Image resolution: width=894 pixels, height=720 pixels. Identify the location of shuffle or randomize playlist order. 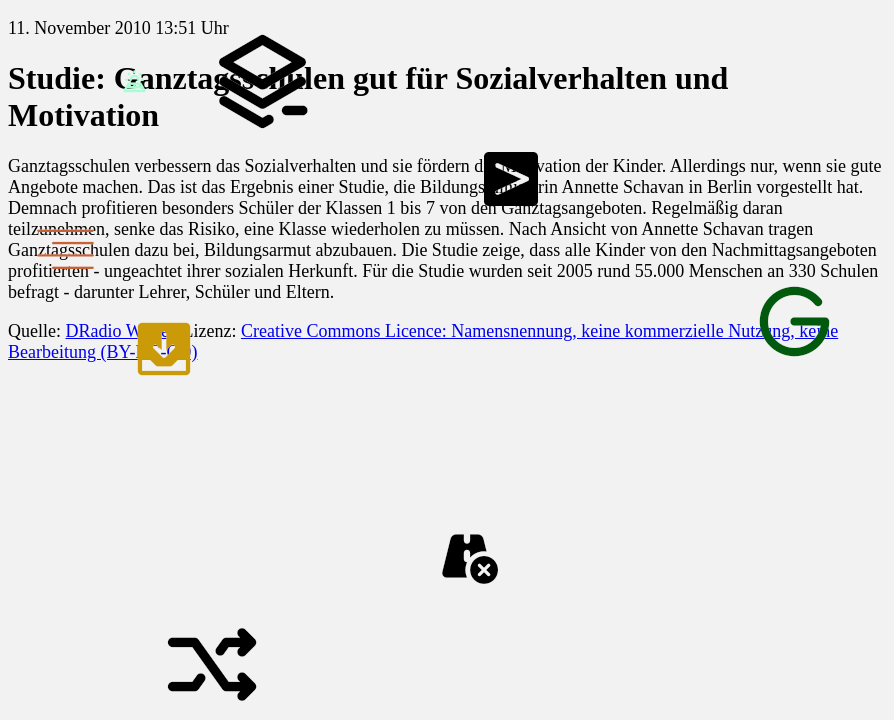
(210, 664).